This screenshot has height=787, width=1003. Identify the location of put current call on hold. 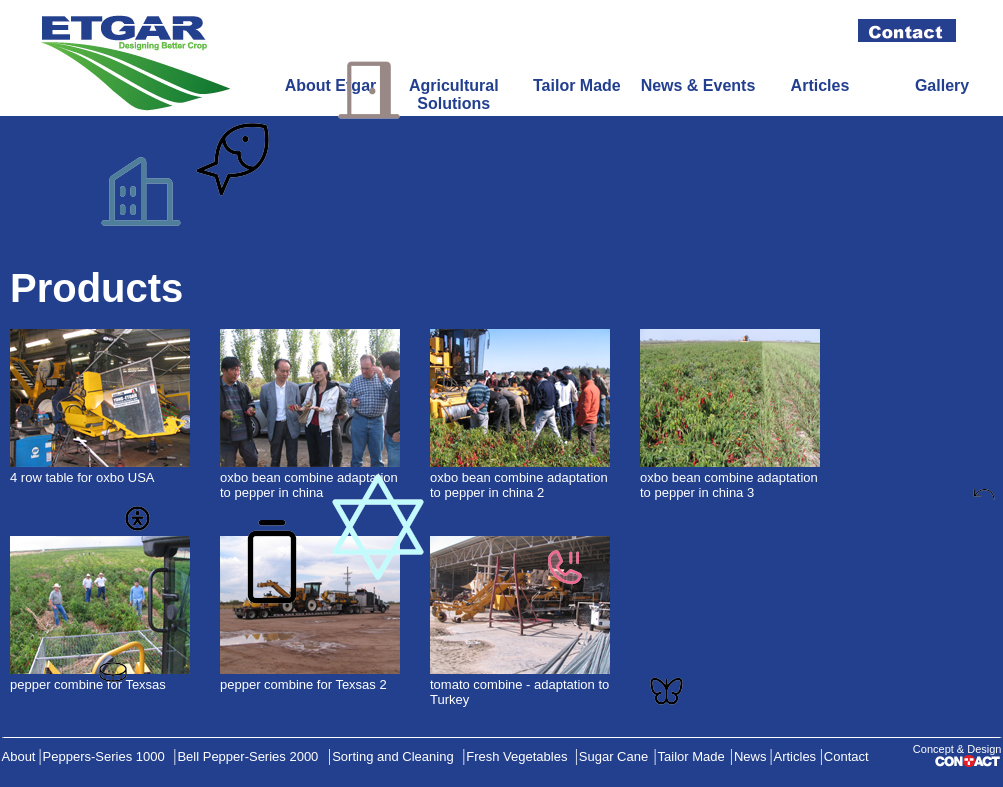
(565, 566).